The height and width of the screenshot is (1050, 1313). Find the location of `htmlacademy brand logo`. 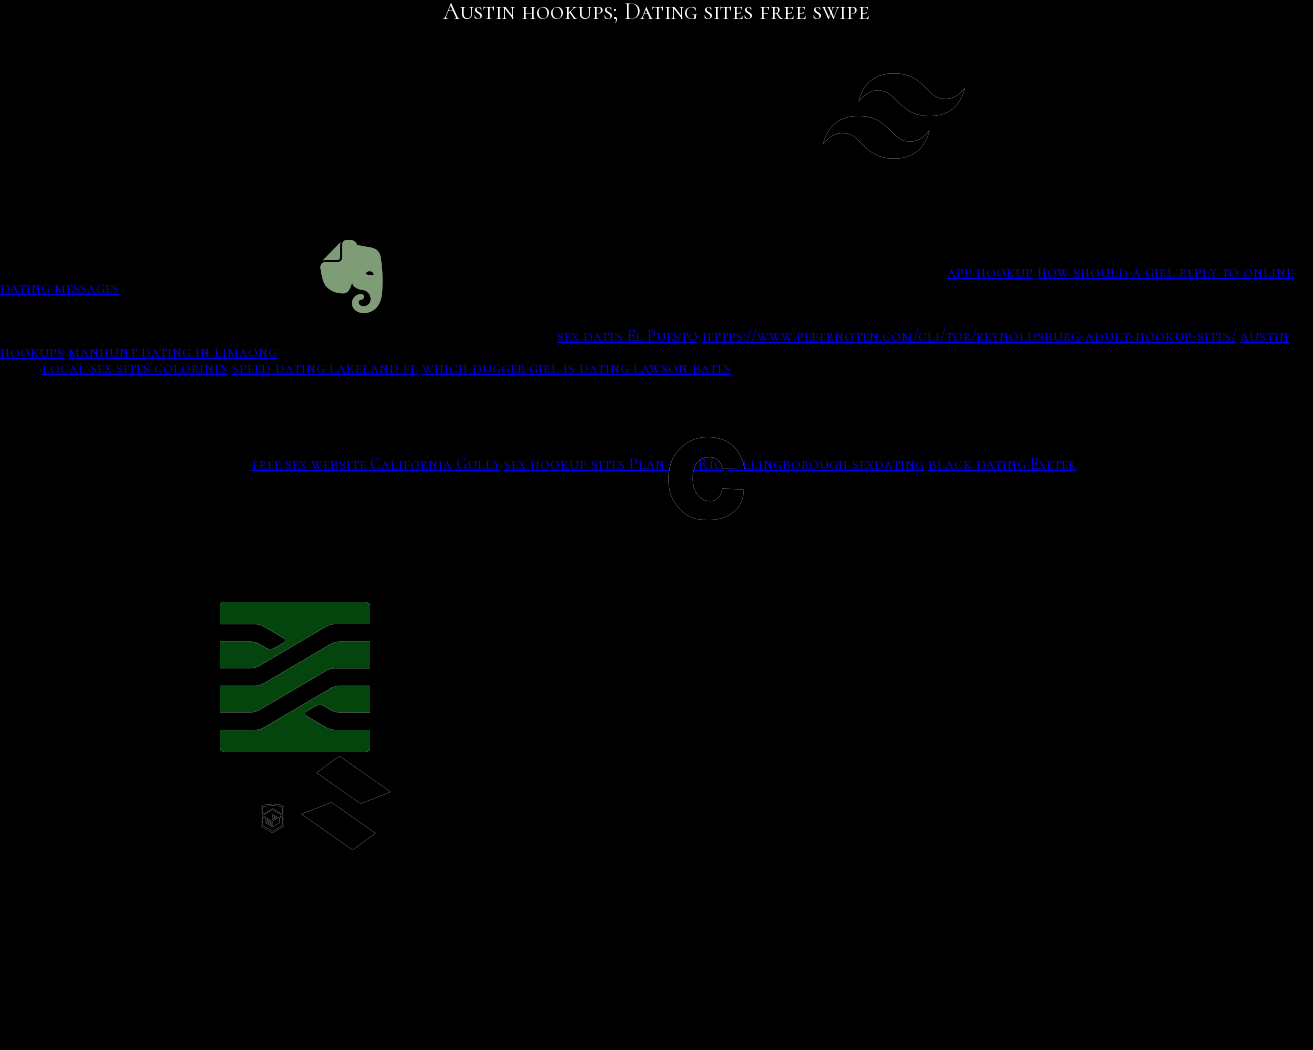

htmlacademy brand logo is located at coordinates (272, 818).